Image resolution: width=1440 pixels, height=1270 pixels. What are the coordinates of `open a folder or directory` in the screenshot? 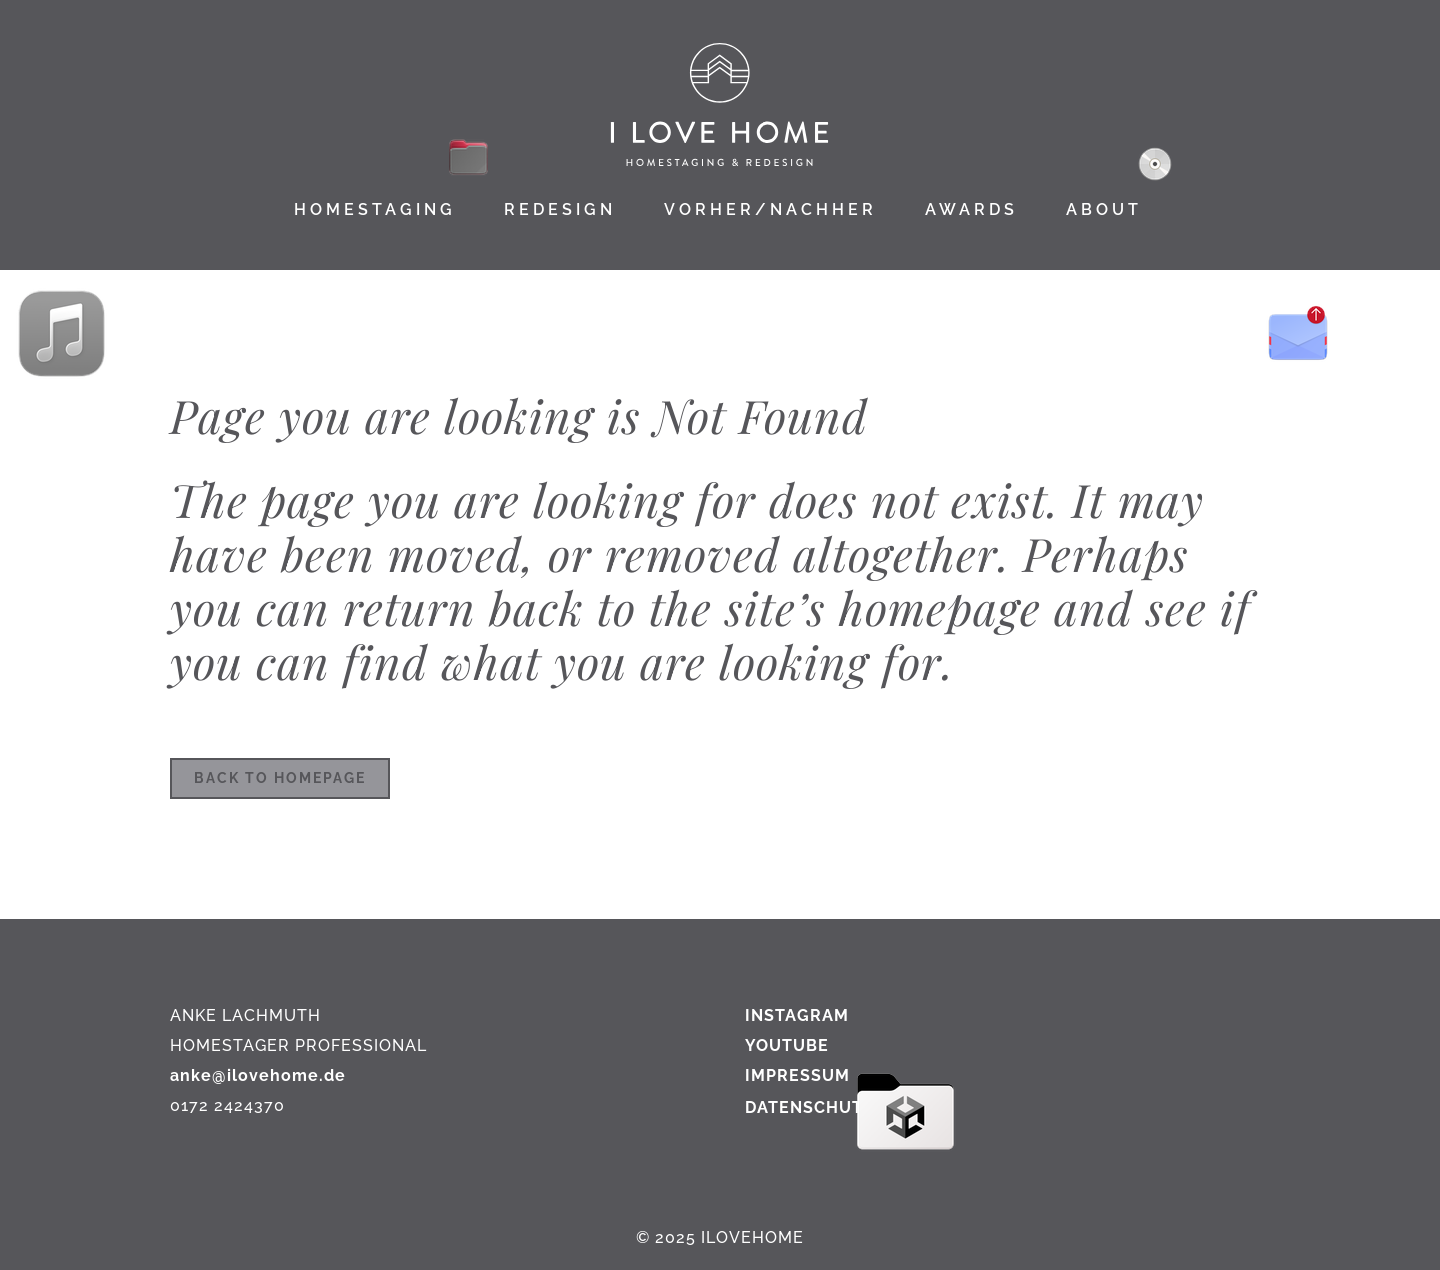 It's located at (468, 156).